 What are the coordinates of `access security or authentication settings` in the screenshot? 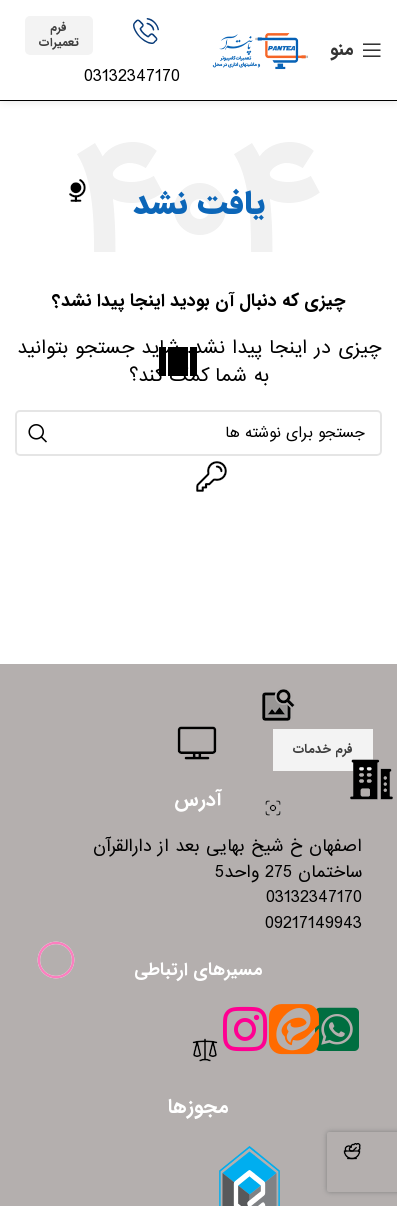 It's located at (211, 476).